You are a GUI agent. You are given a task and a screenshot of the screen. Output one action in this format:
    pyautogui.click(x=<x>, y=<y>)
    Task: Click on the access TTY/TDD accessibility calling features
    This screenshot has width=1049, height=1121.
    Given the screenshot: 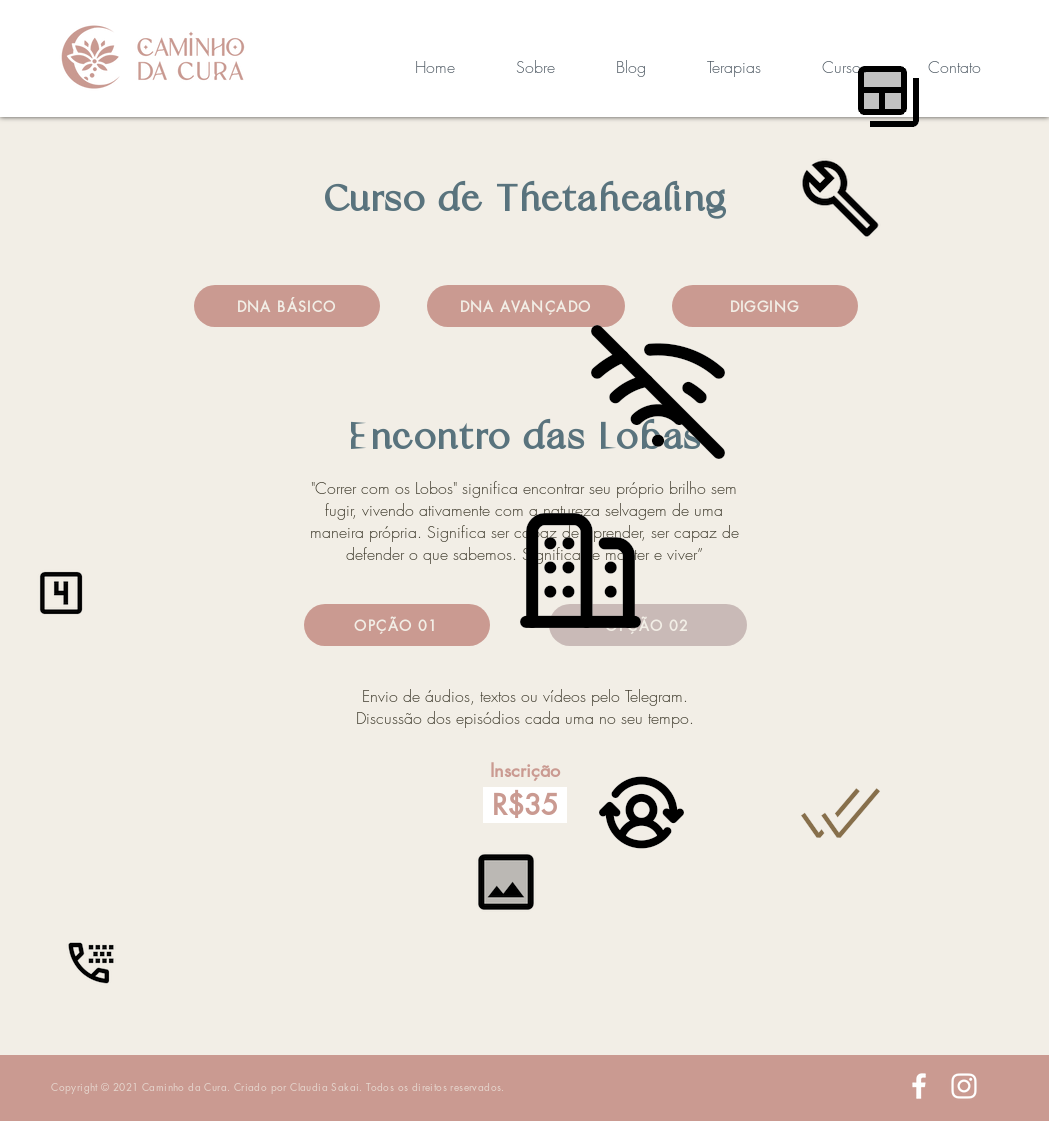 What is the action you would take?
    pyautogui.click(x=91, y=963)
    